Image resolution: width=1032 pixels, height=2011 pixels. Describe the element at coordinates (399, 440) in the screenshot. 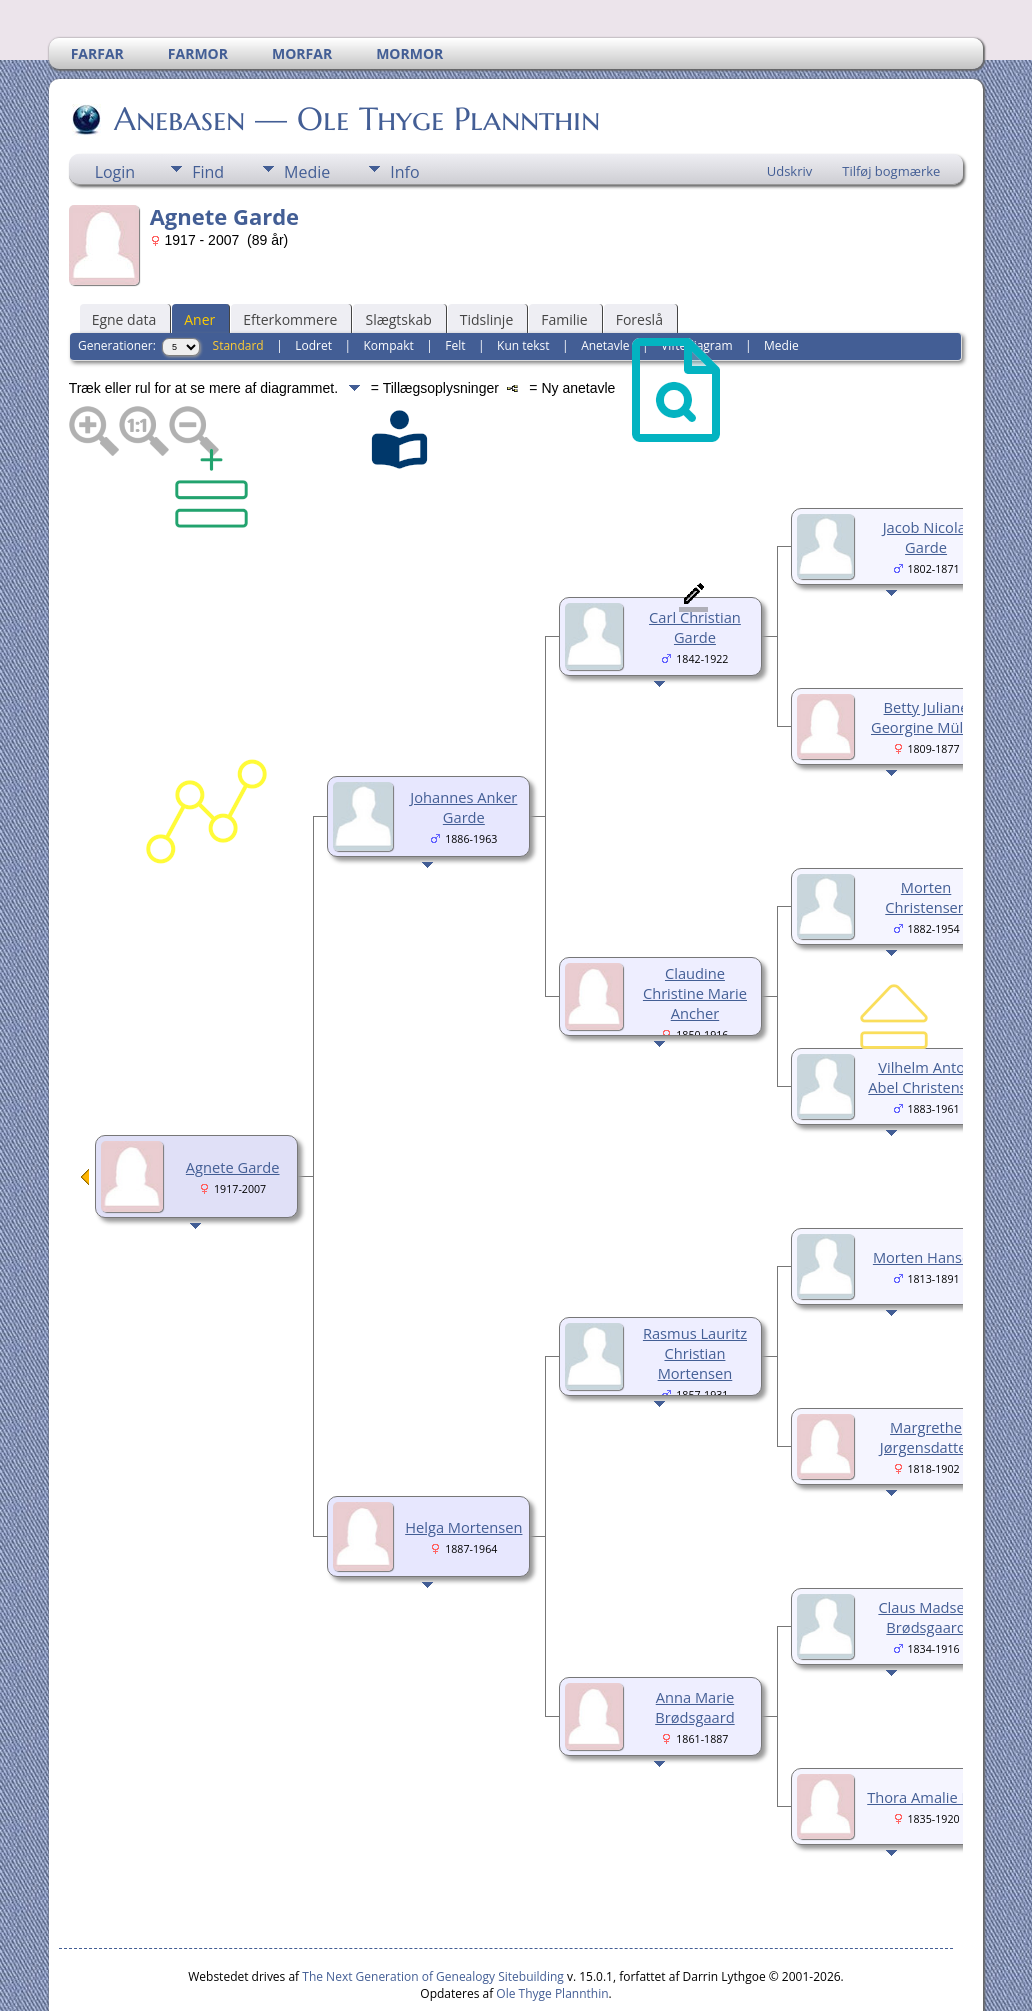

I see `open reading mode or e-reader view` at that location.